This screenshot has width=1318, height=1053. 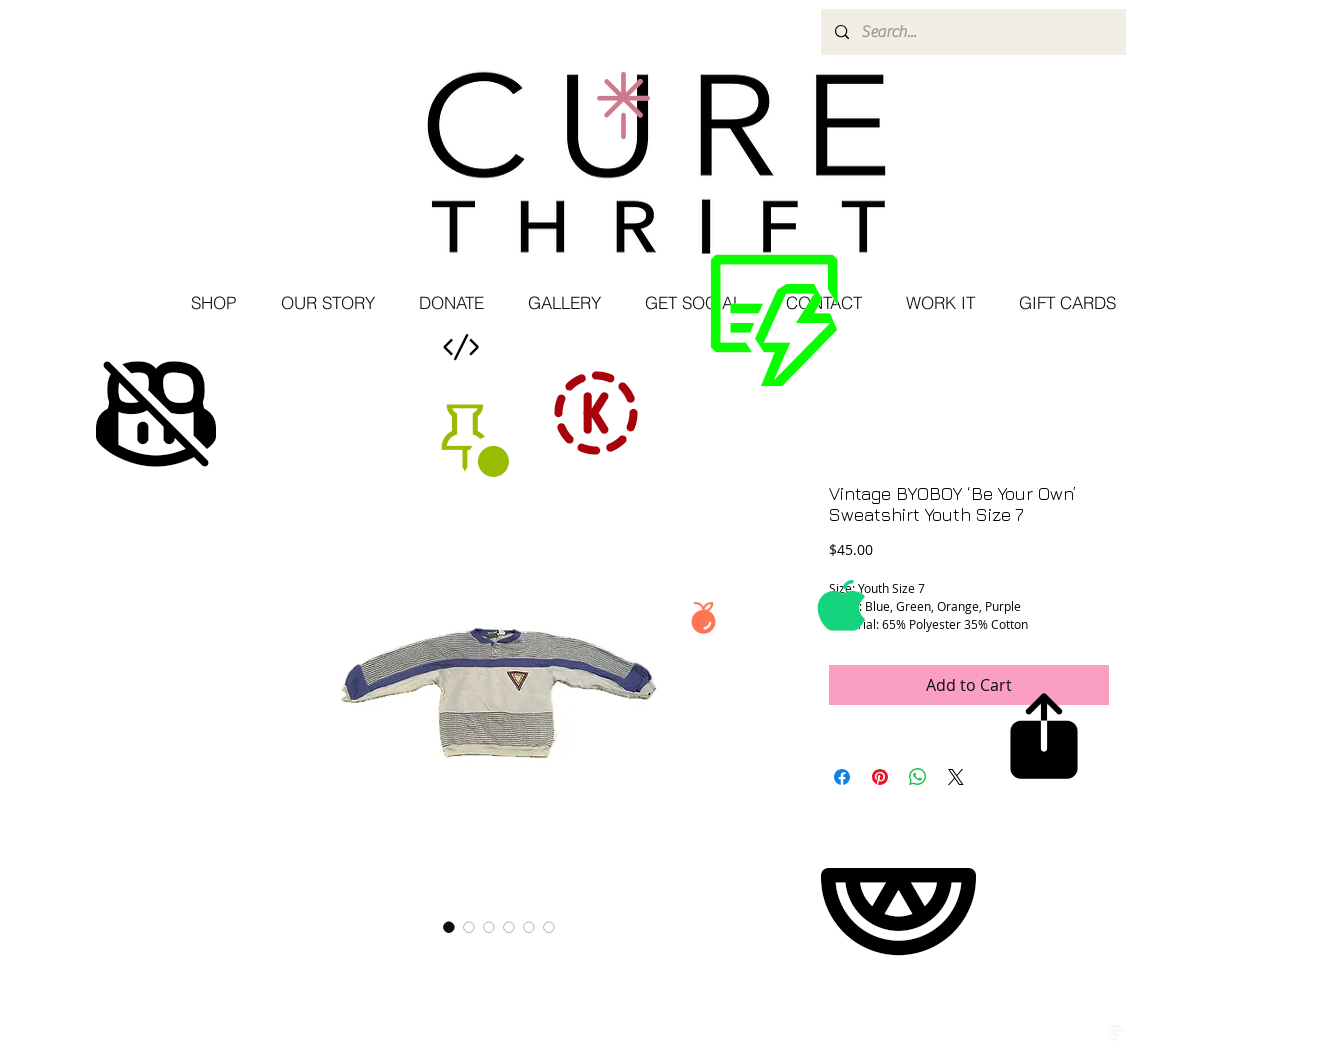 I want to click on configure github actions workflow, so click(x=769, y=323).